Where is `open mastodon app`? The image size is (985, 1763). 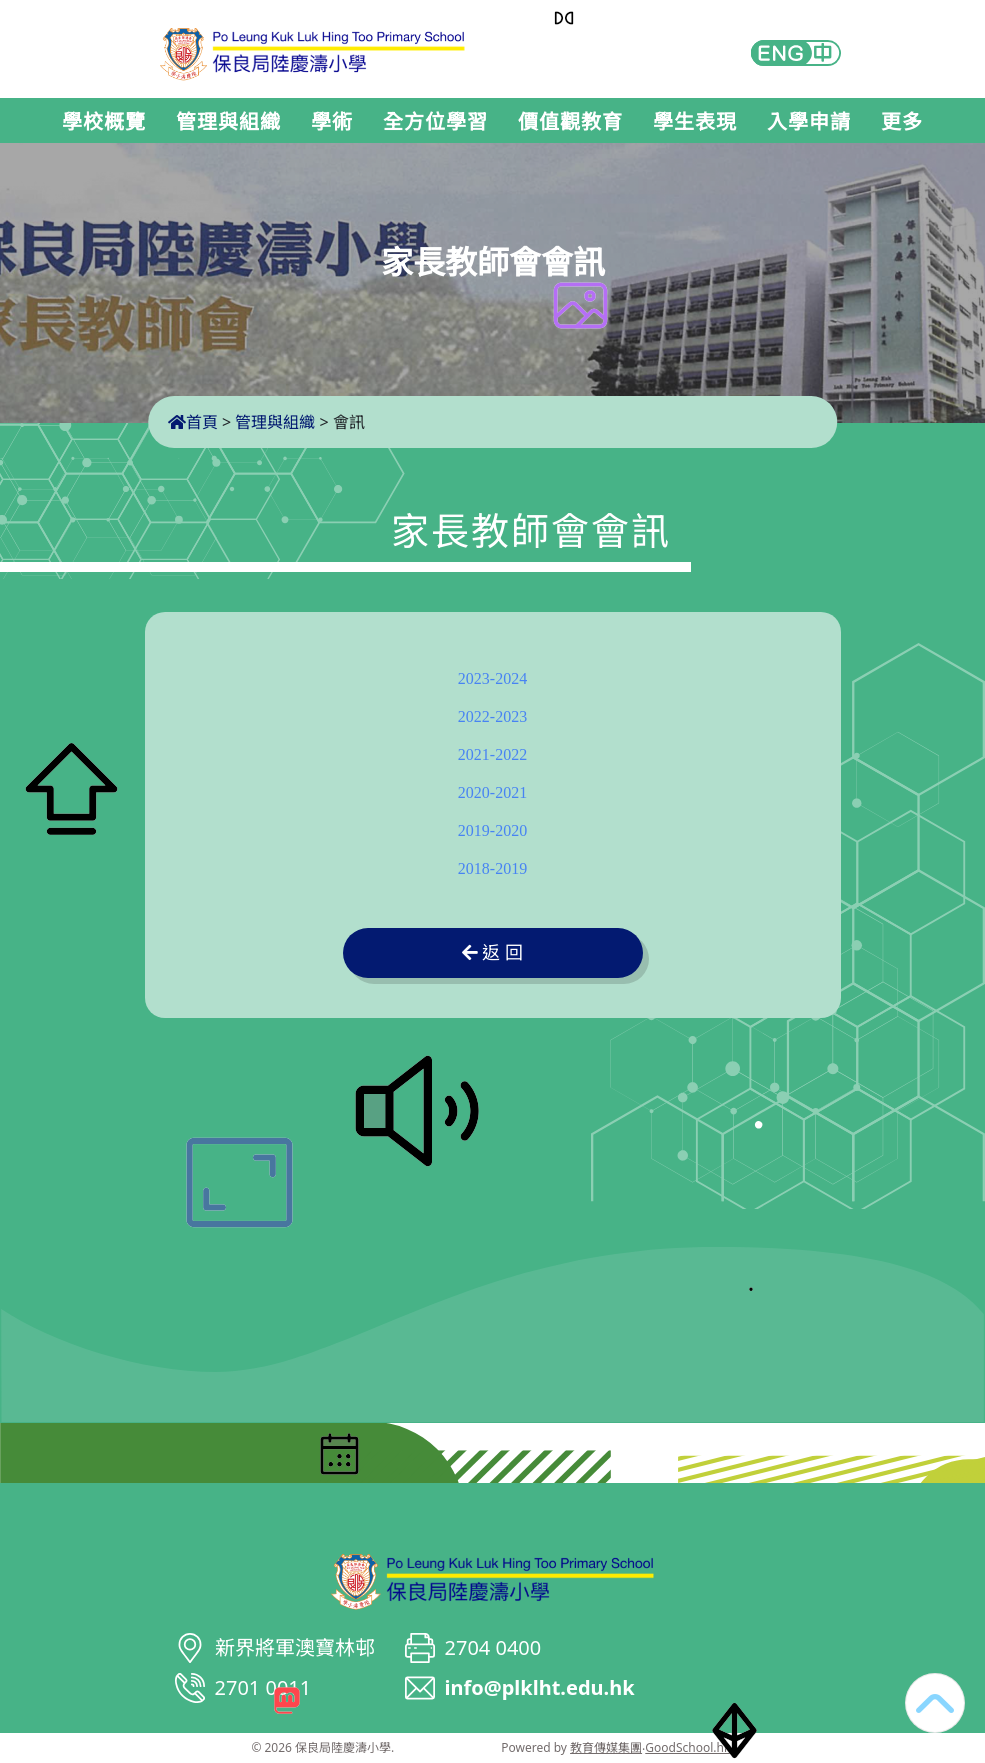 open mastodon app is located at coordinates (287, 1700).